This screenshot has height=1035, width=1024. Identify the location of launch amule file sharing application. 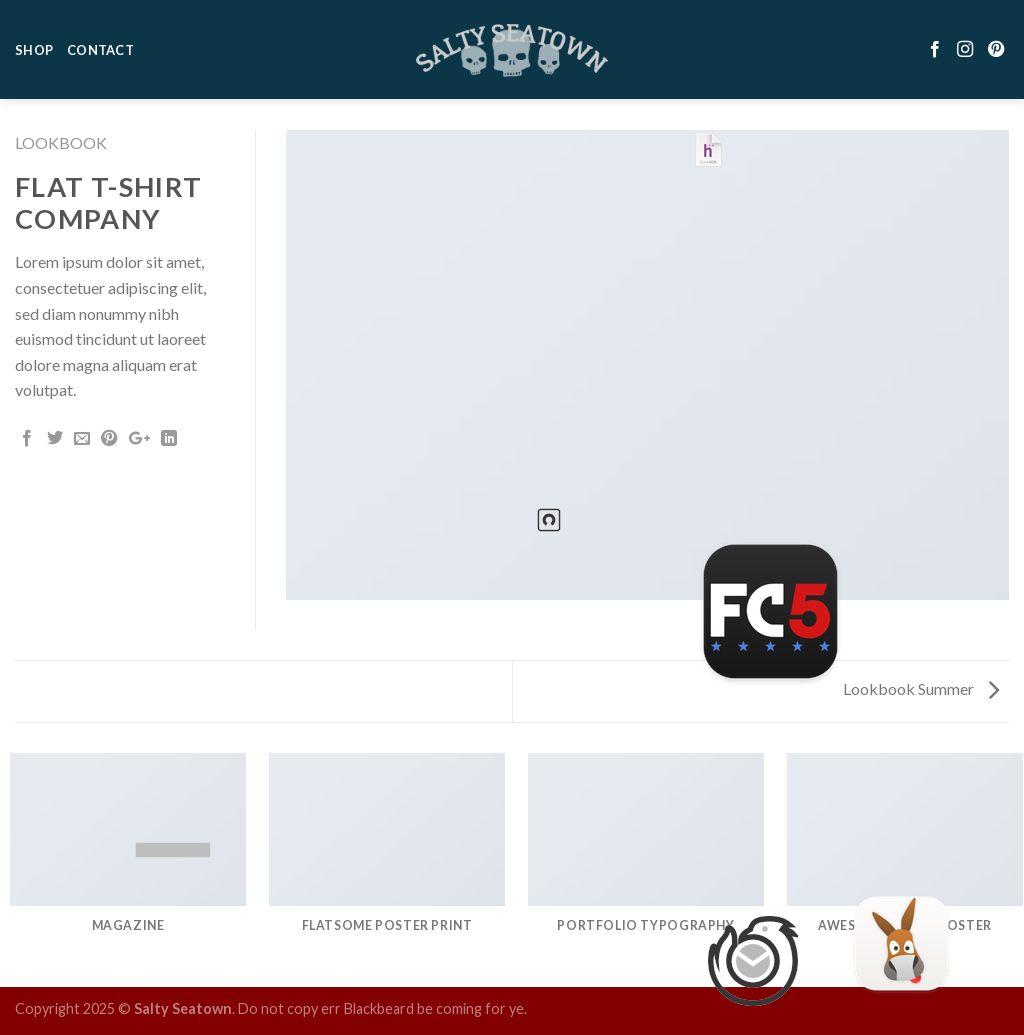
(901, 943).